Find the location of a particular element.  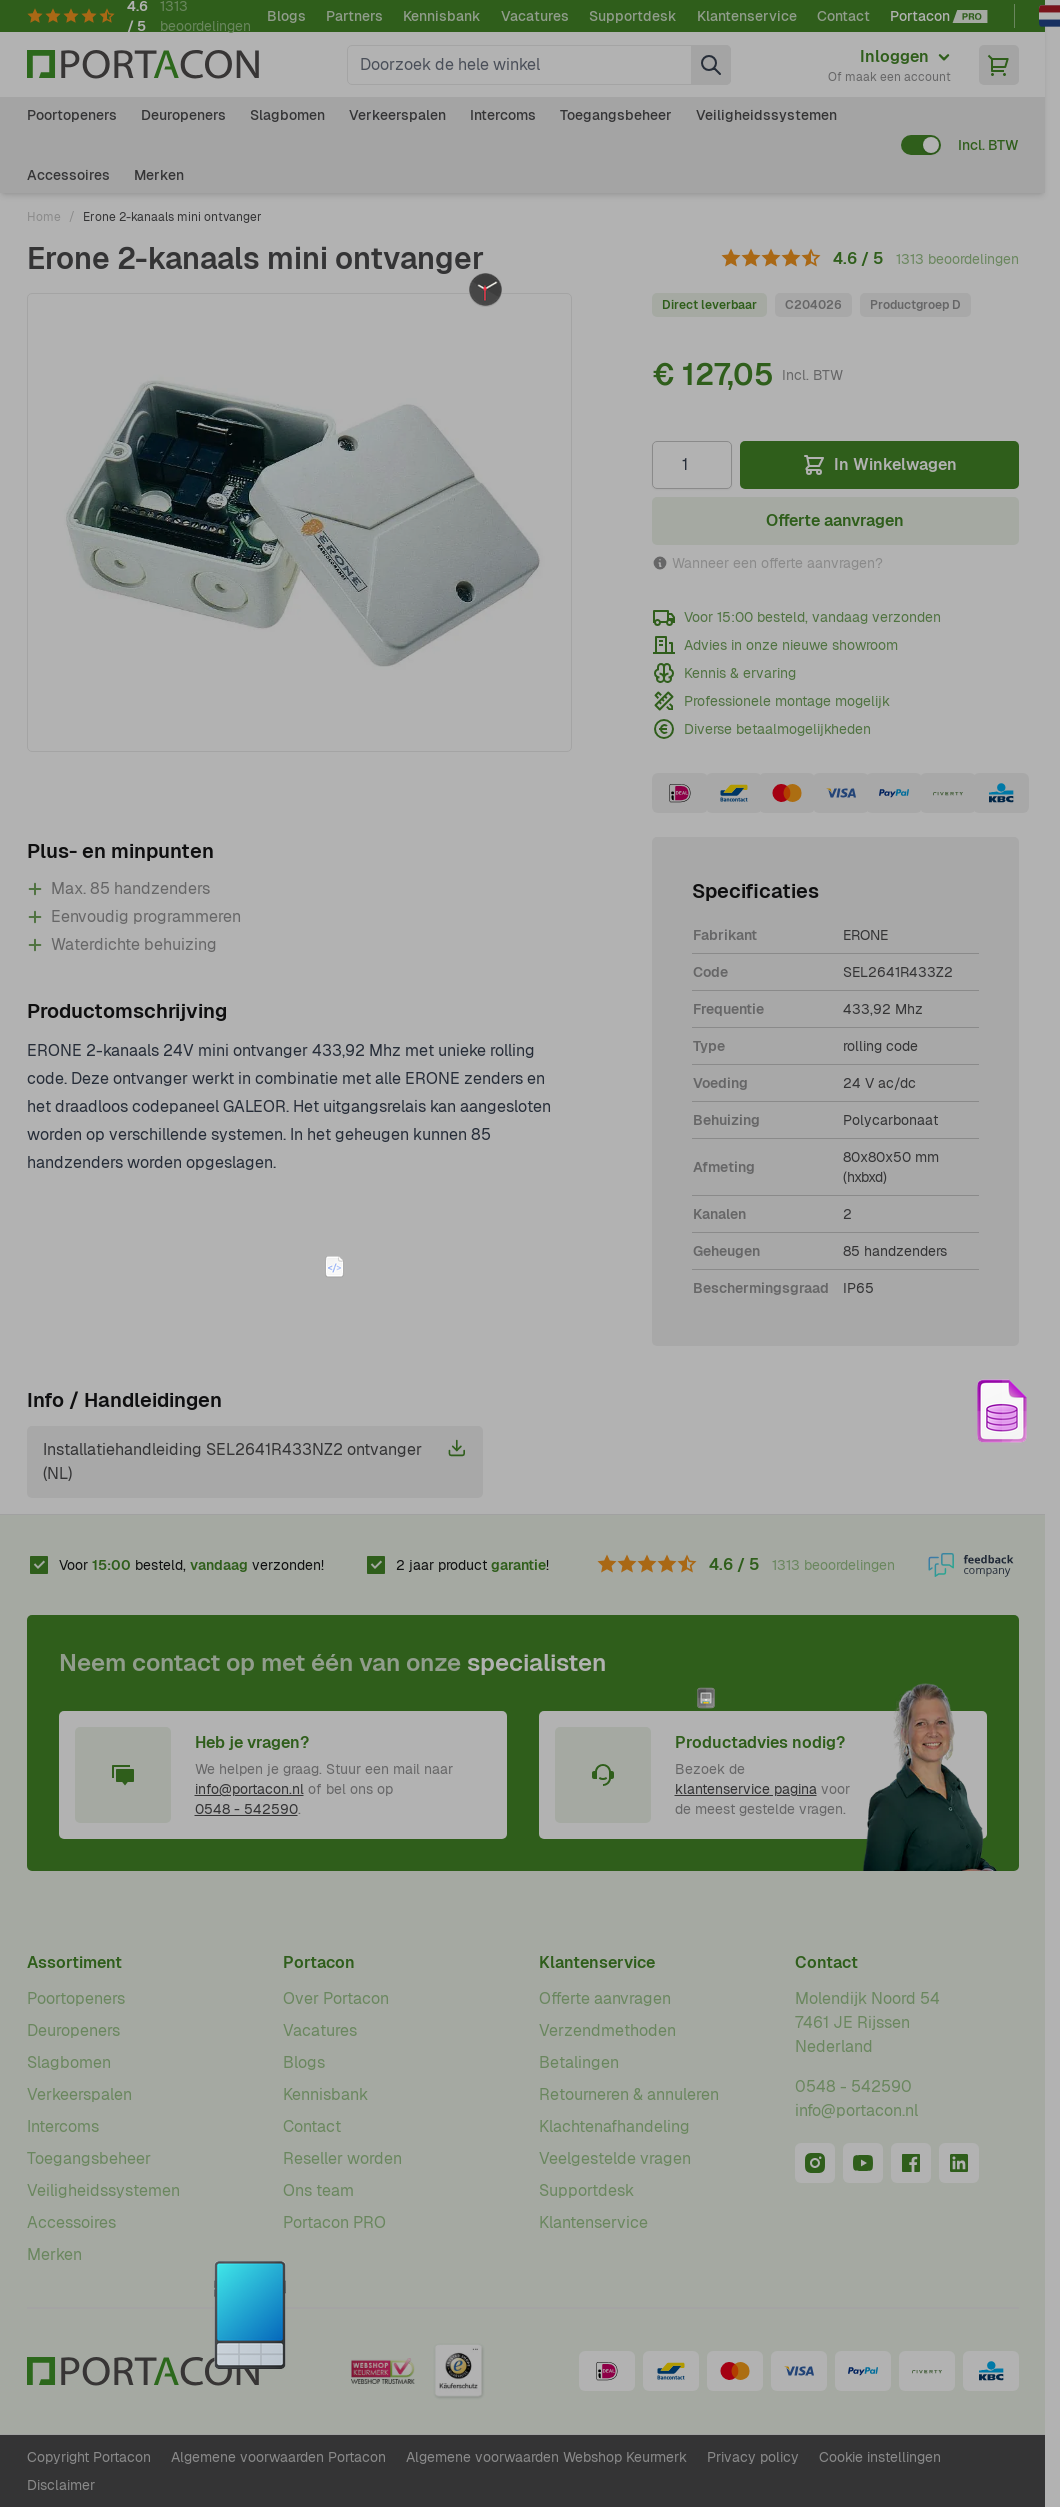

access mobile device settings is located at coordinates (250, 2315).